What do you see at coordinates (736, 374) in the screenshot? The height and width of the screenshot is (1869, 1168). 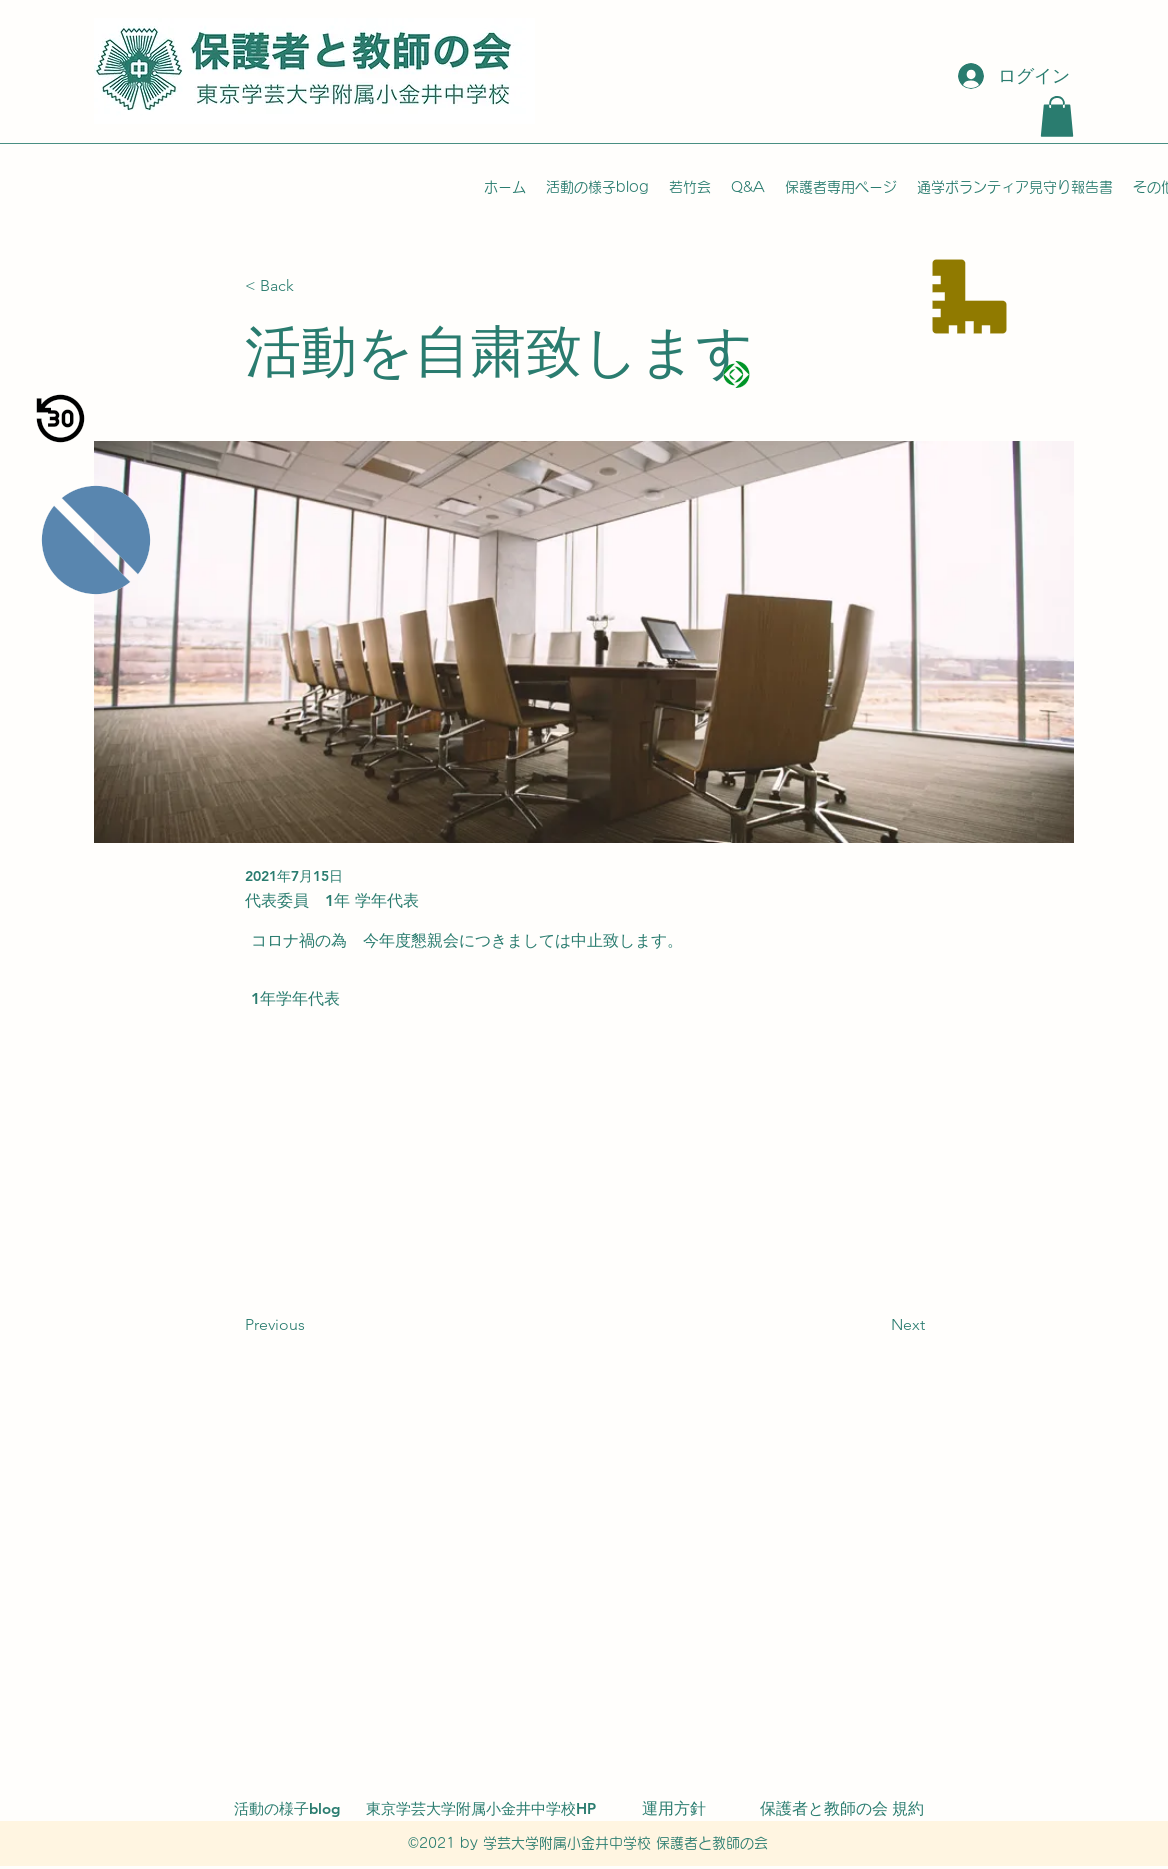 I see `claris app or service logo` at bounding box center [736, 374].